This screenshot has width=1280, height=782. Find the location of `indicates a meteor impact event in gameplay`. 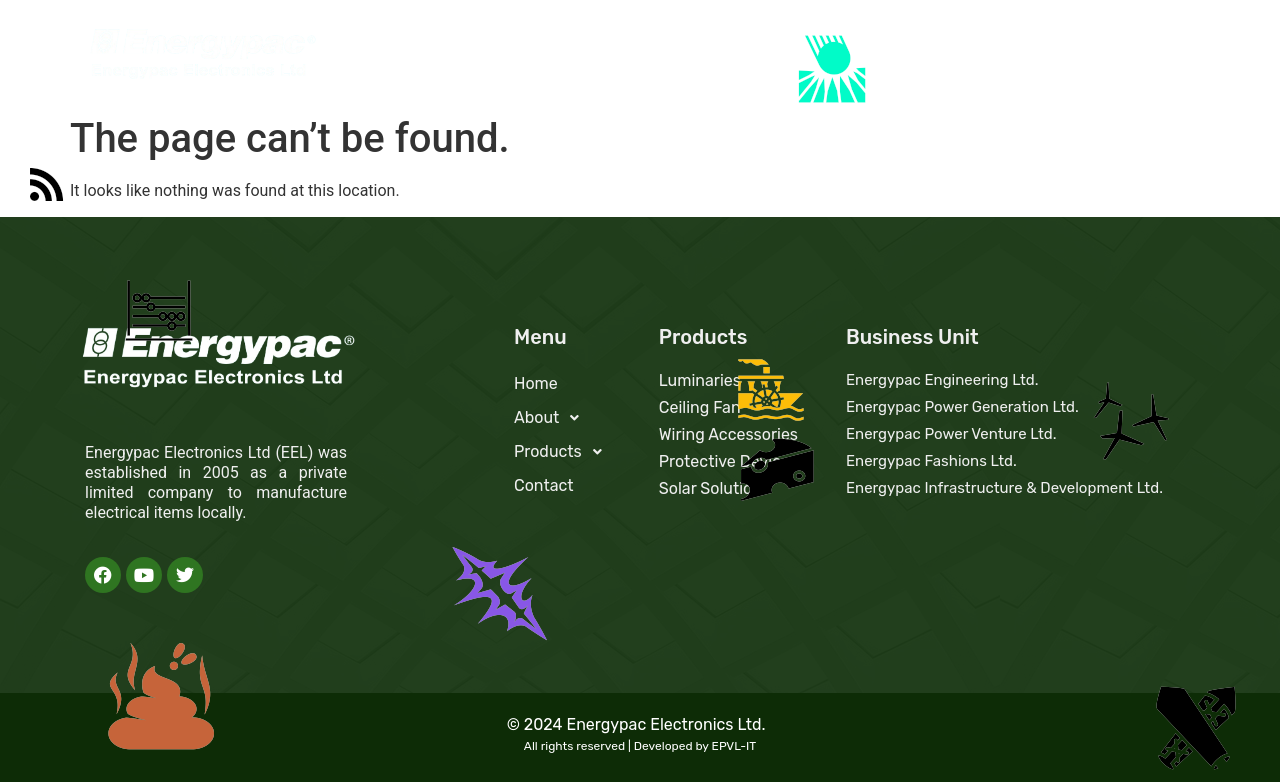

indicates a meteor impact event in gameplay is located at coordinates (832, 69).